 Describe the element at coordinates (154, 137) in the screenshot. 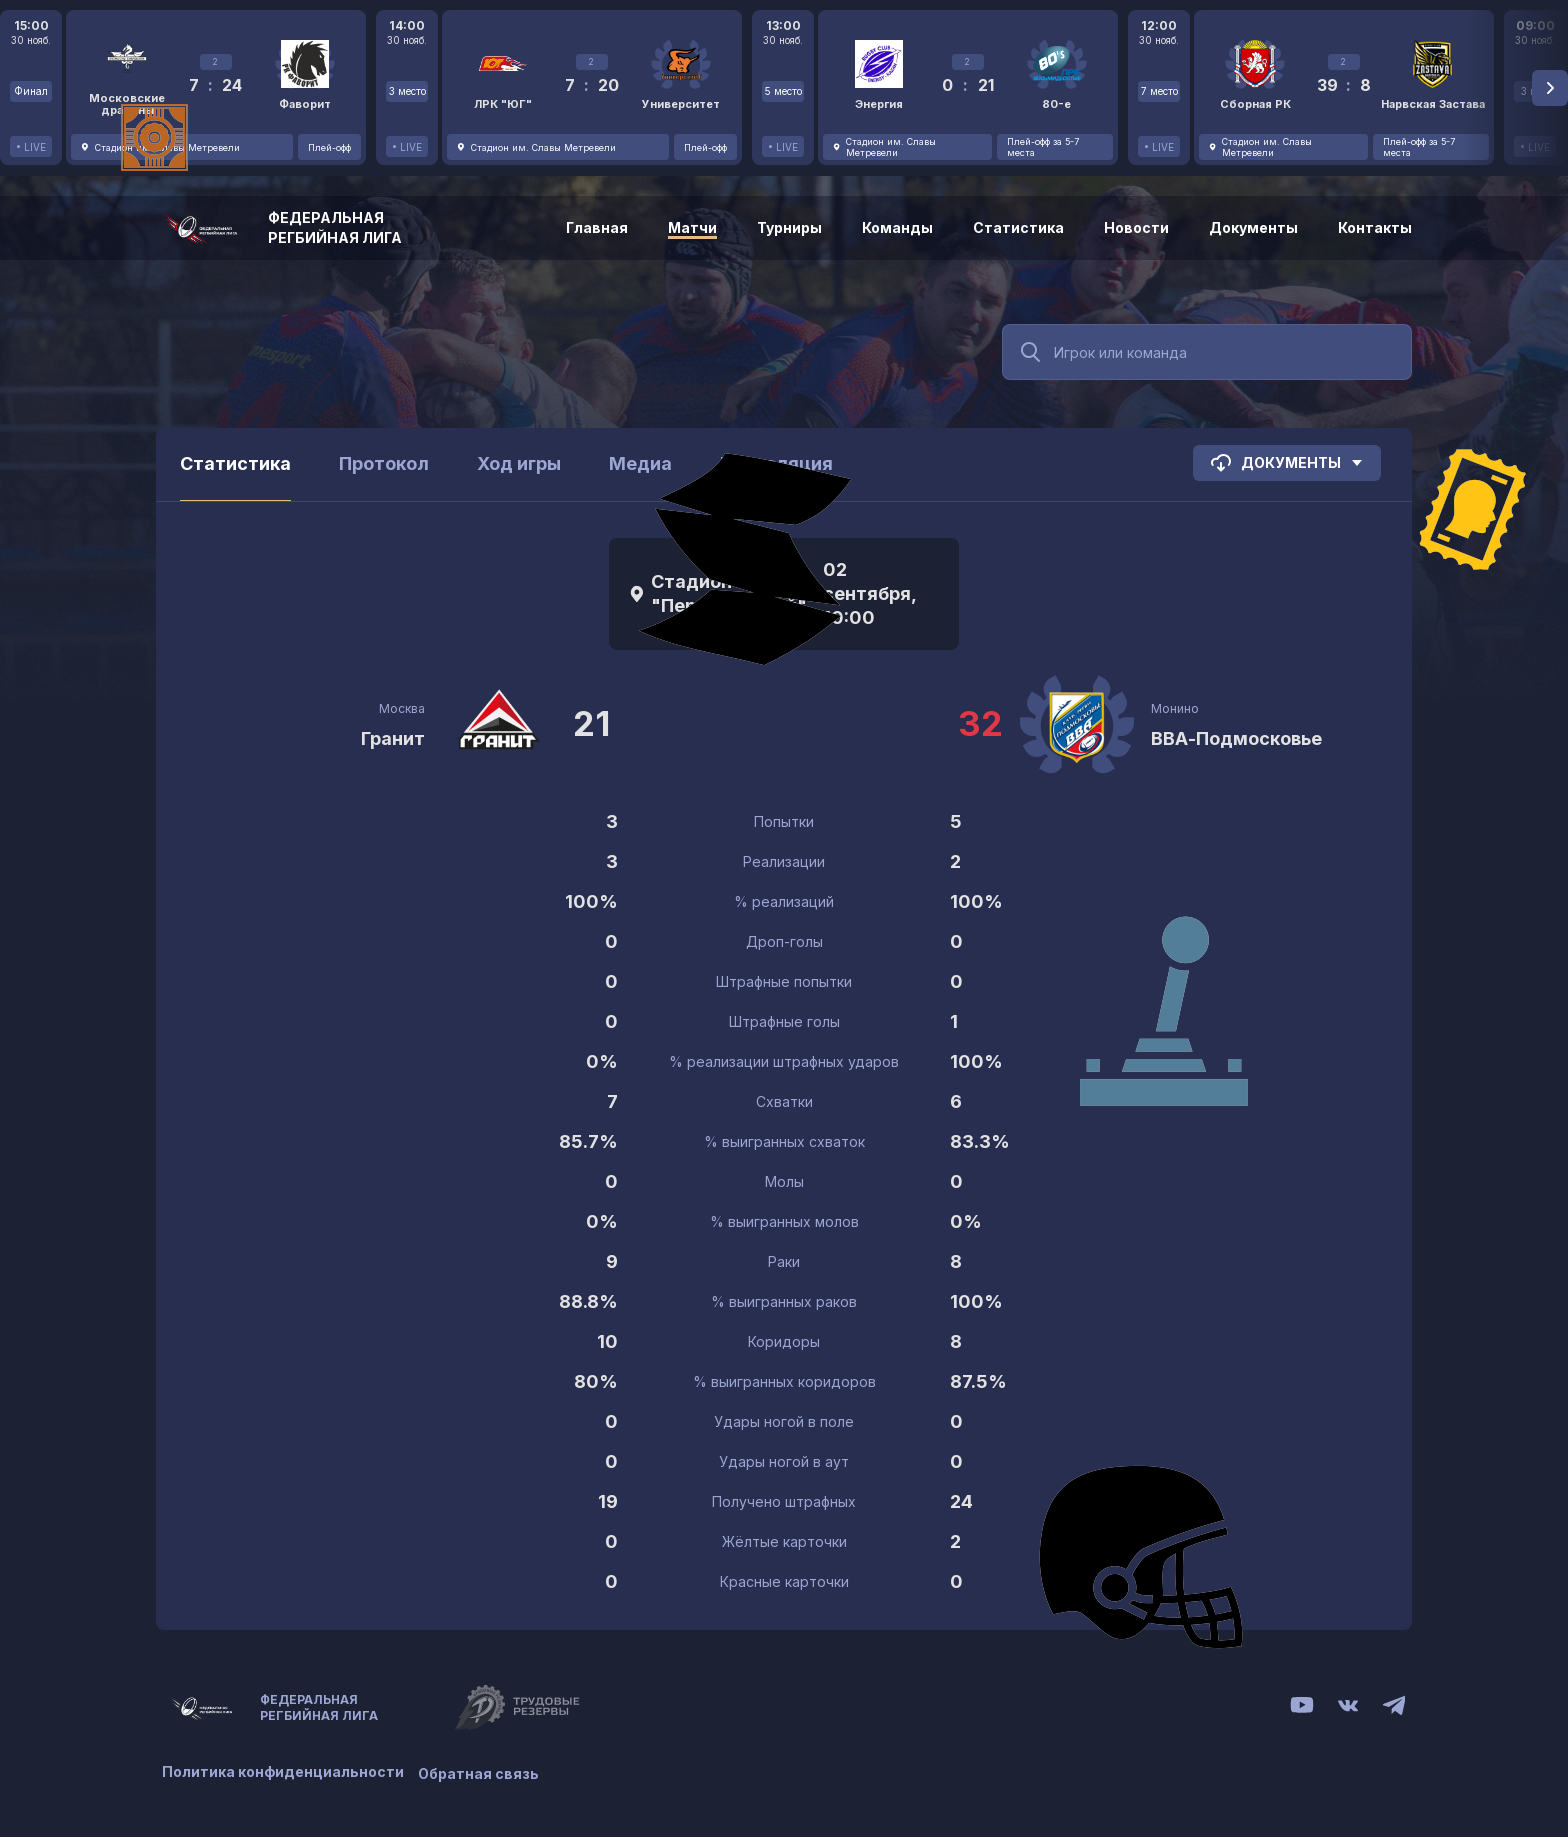

I see `decorative tile or pattern element` at that location.